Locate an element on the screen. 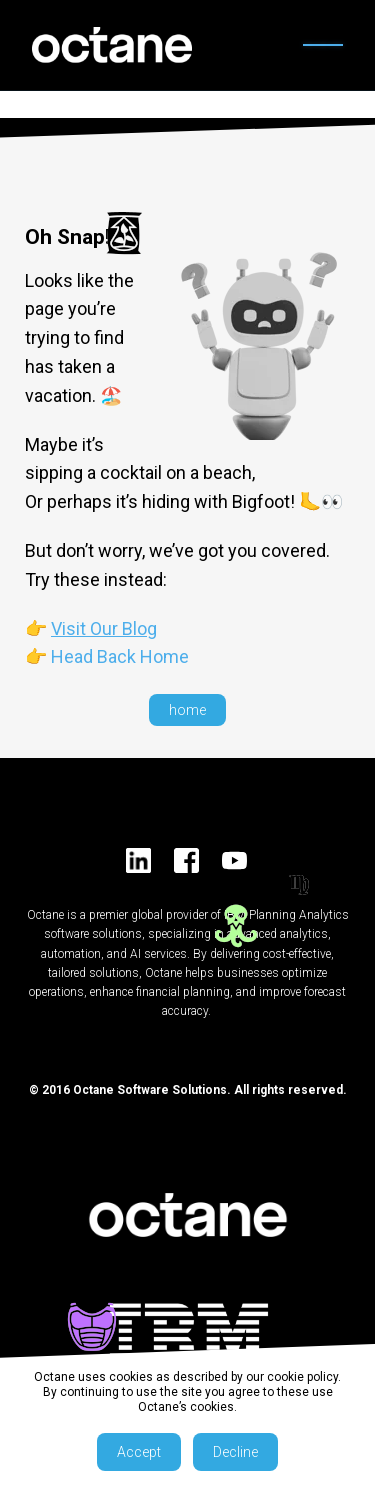 The width and height of the screenshot is (375, 1491). select saiyan armor or battle suit equipment is located at coordinates (92, 1326).